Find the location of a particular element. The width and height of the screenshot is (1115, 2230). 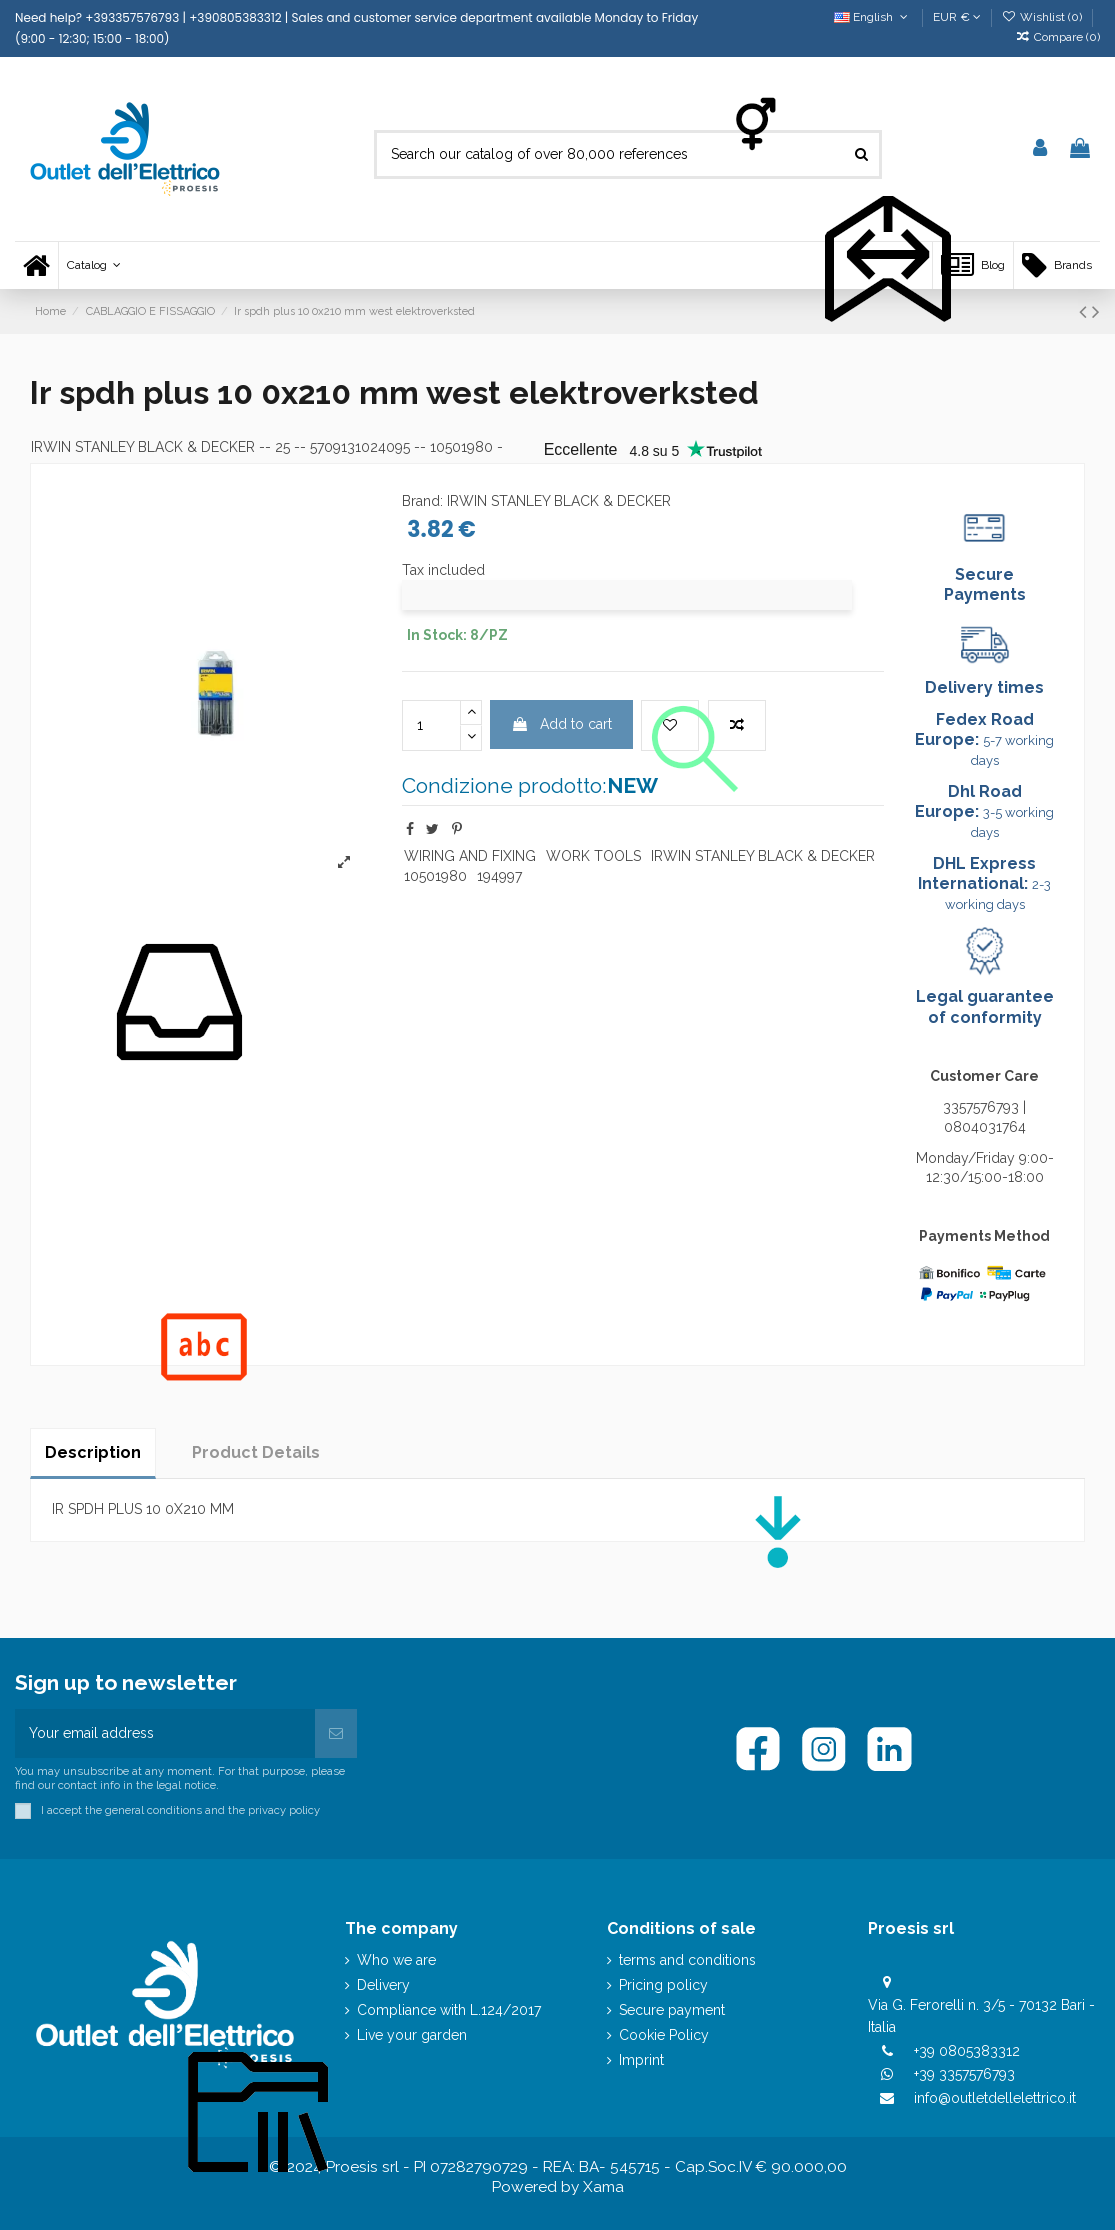

view your inbox messages is located at coordinates (179, 1006).